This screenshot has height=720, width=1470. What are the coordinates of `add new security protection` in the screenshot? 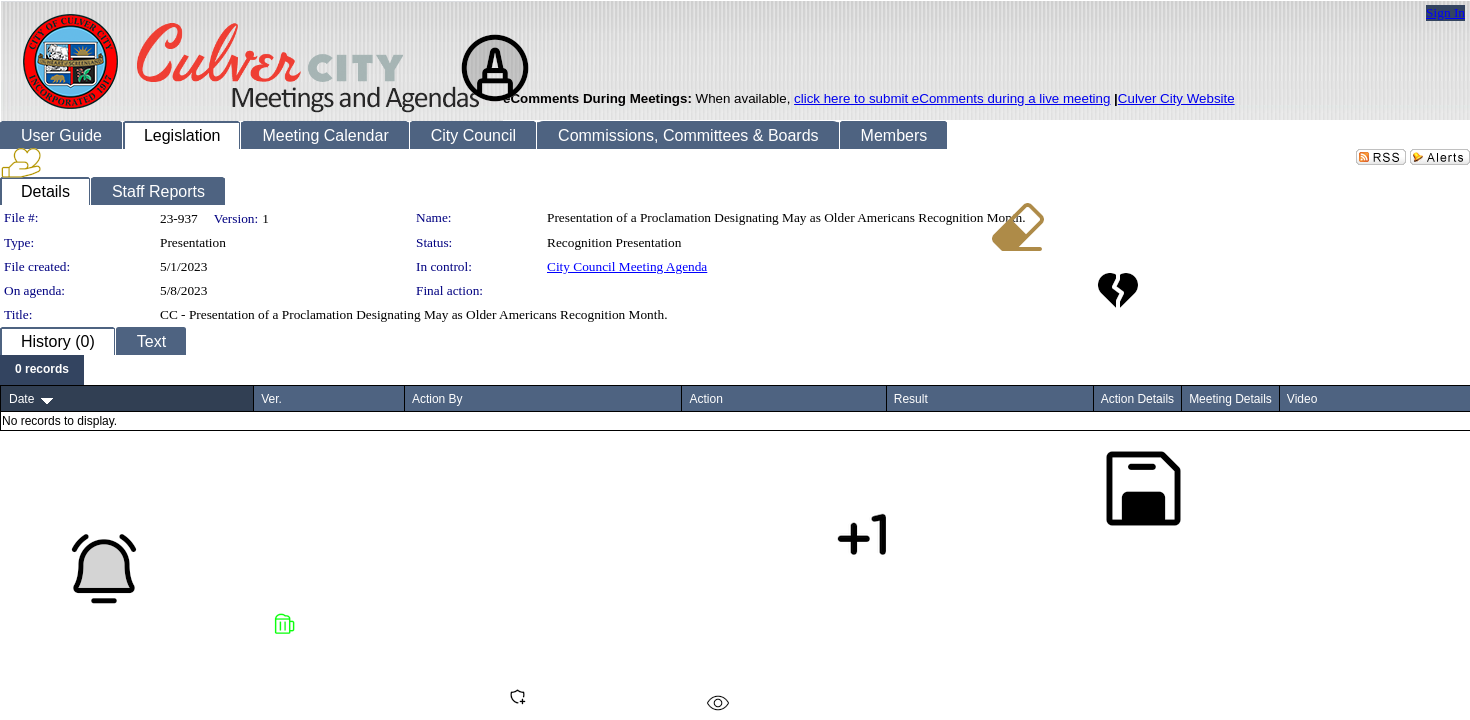 It's located at (517, 696).